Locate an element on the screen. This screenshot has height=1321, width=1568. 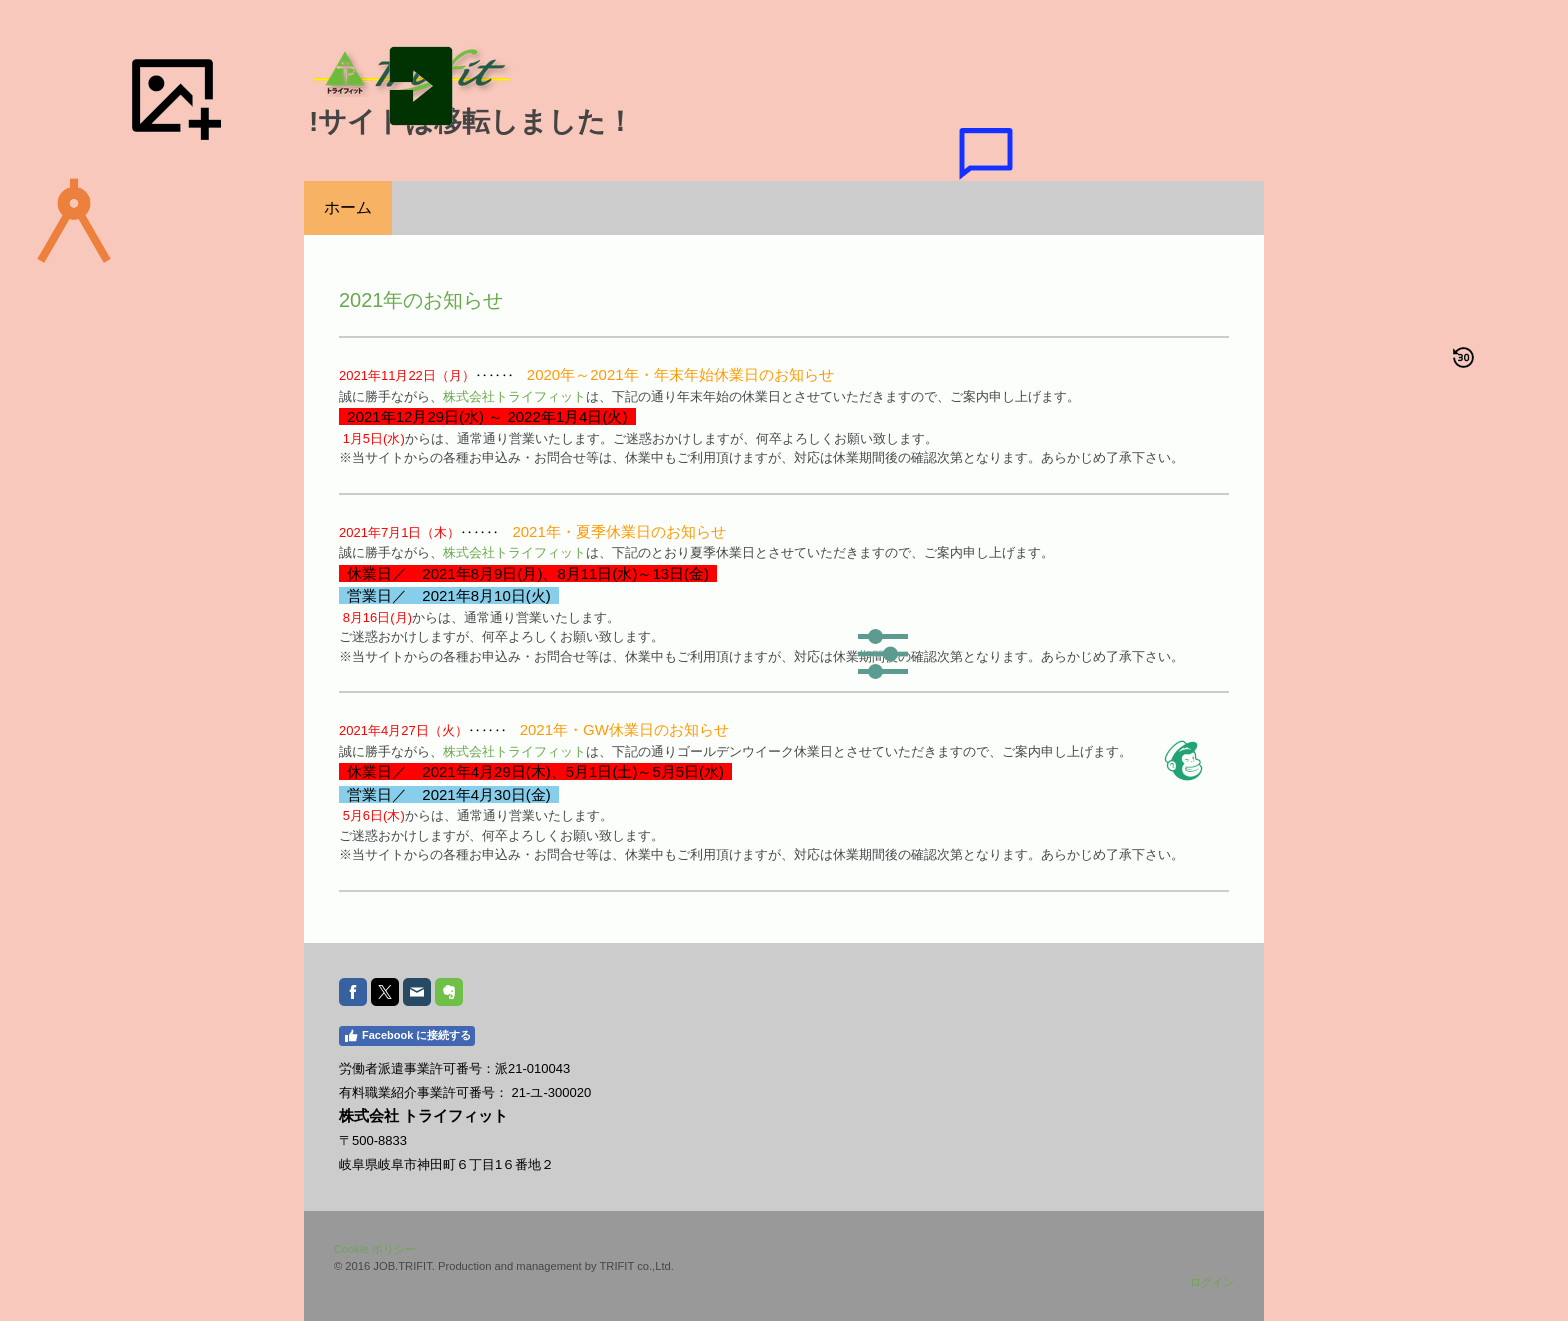
open chat or messaging is located at coordinates (986, 152).